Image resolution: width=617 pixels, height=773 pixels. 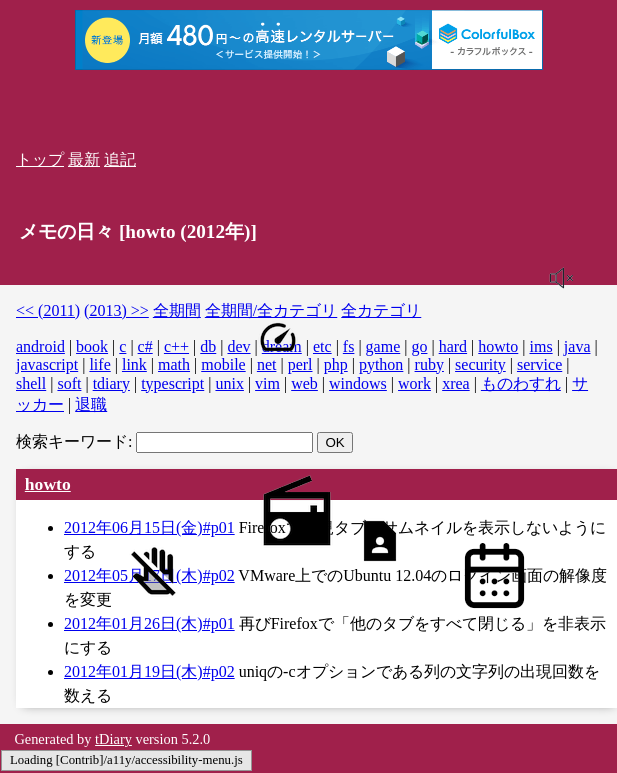 What do you see at coordinates (561, 278) in the screenshot?
I see `mute audio or sound` at bounding box center [561, 278].